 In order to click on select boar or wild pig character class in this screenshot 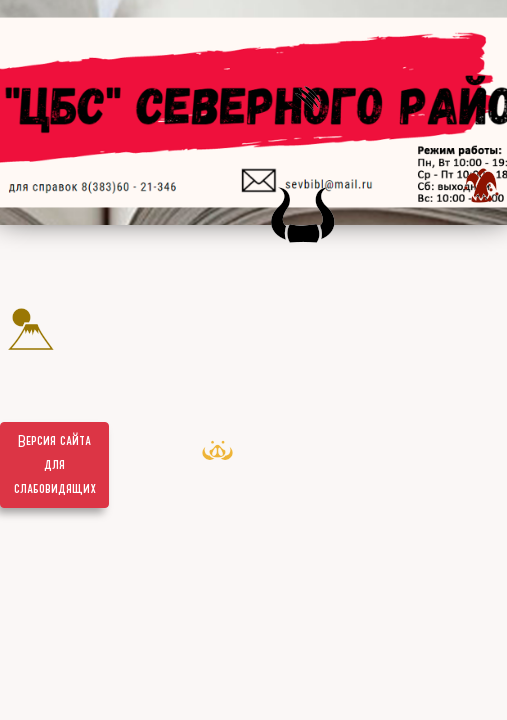, I will do `click(217, 449)`.